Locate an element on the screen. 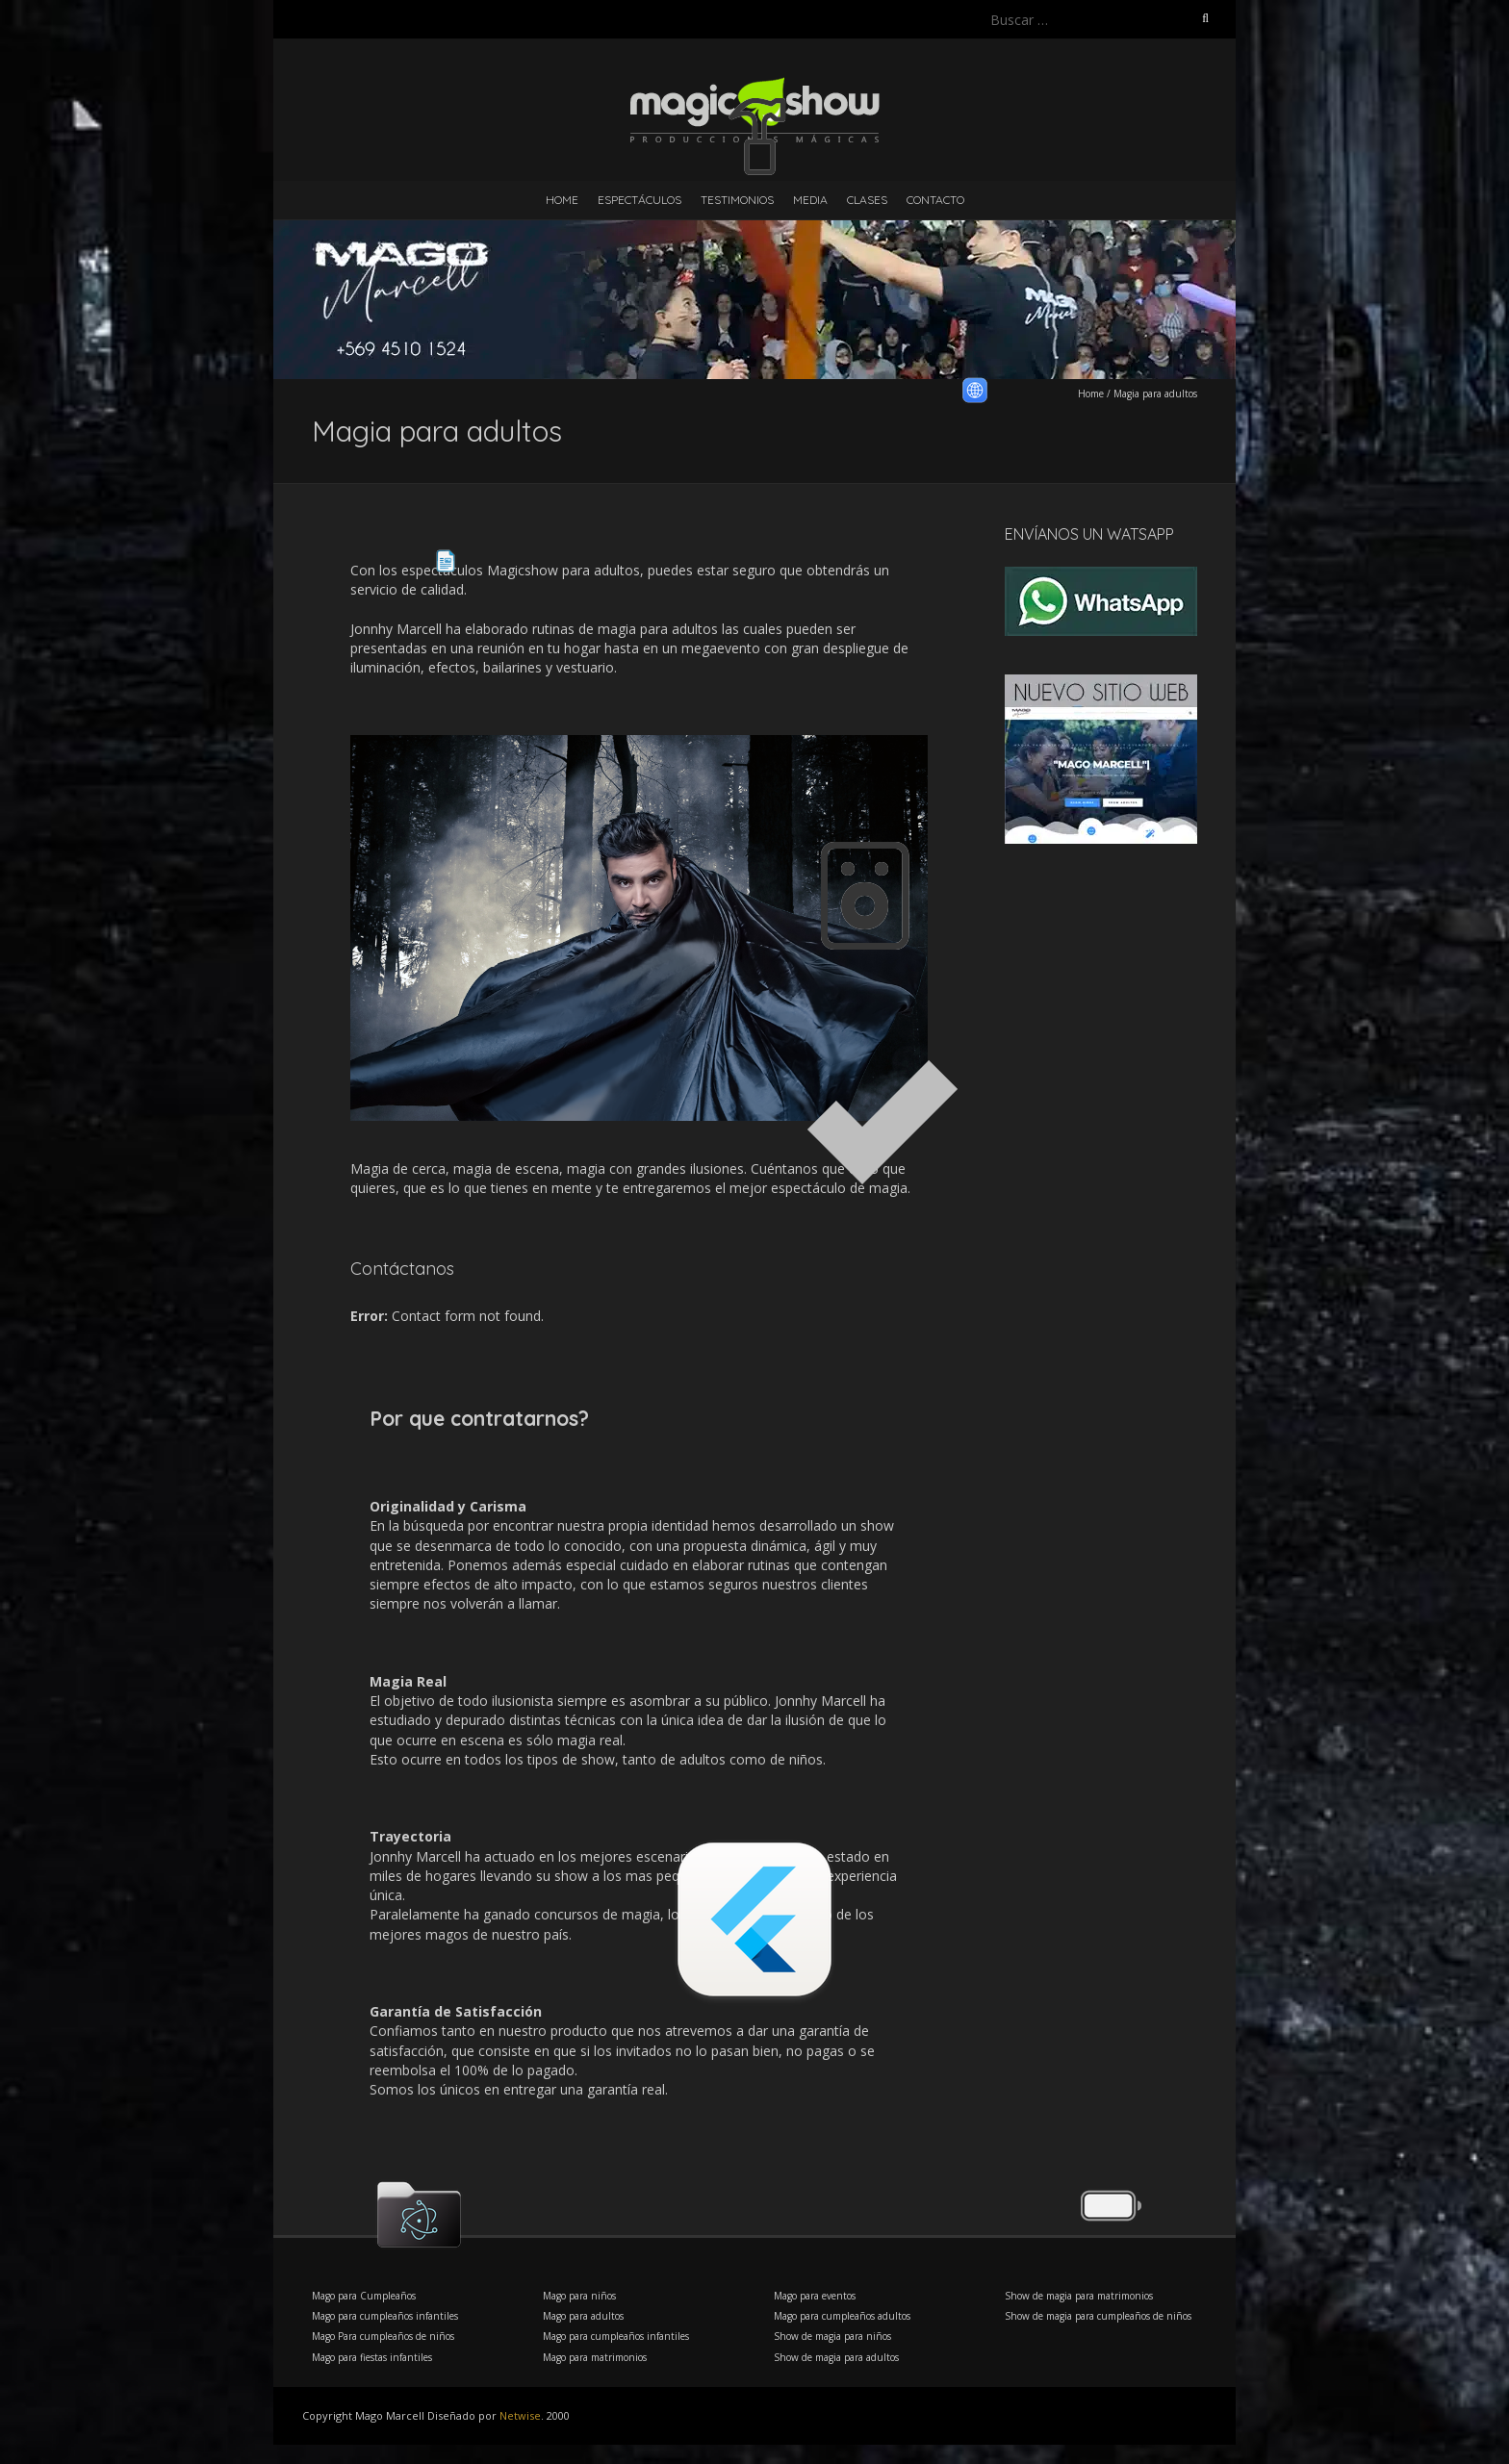 The width and height of the screenshot is (1509, 2464). access language and region settings is located at coordinates (975, 391).